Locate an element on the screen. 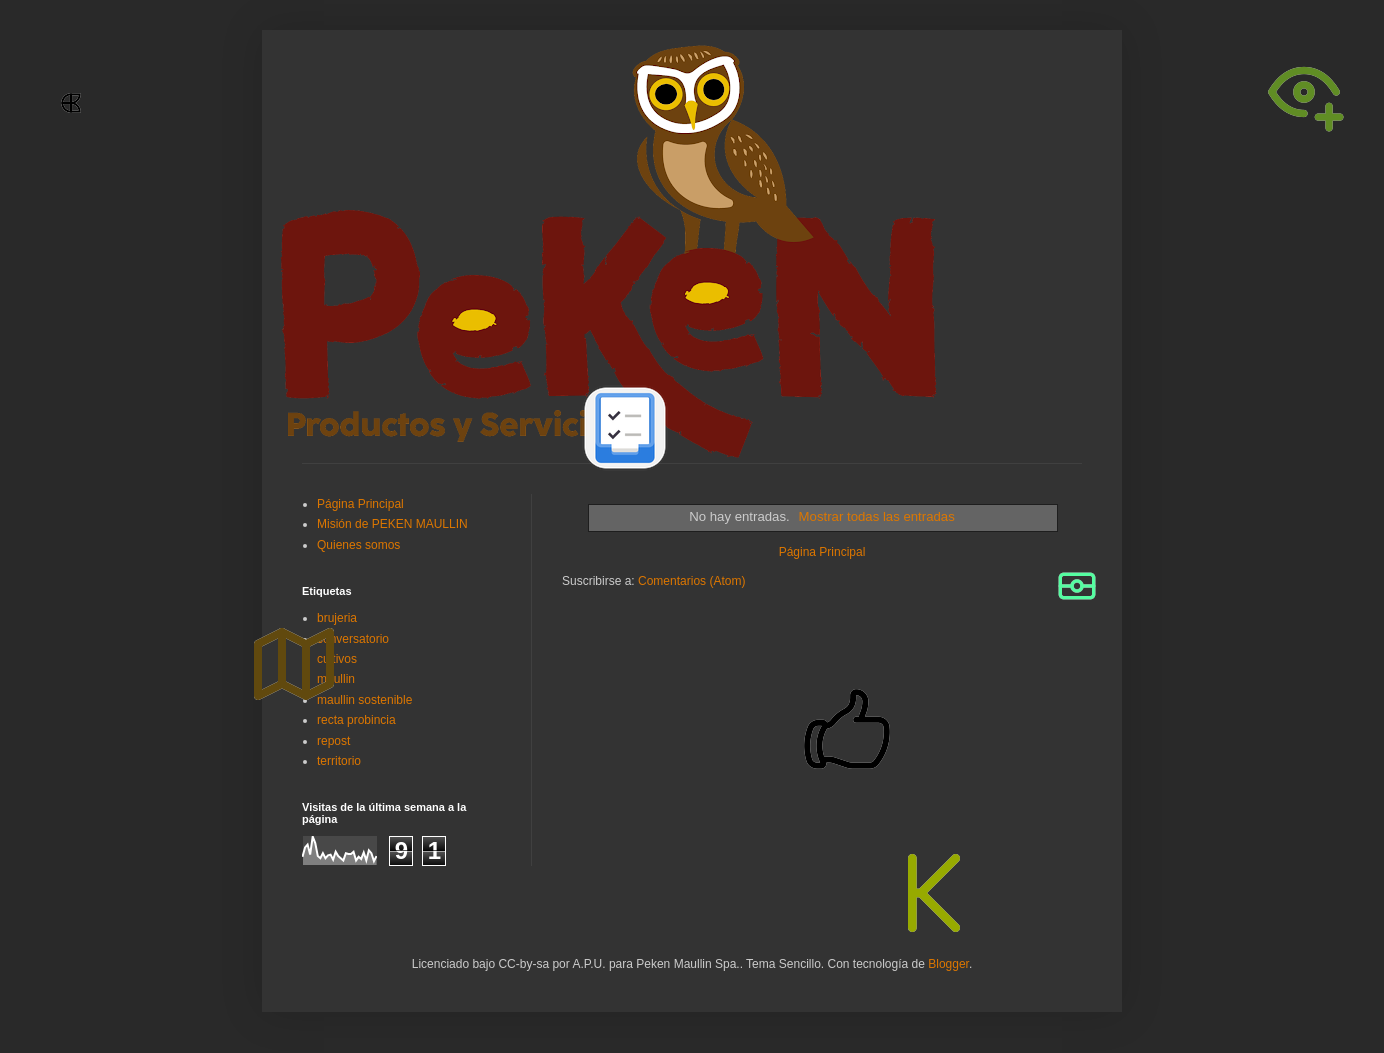 The width and height of the screenshot is (1384, 1053). access electronic passport or travel documents is located at coordinates (1077, 586).